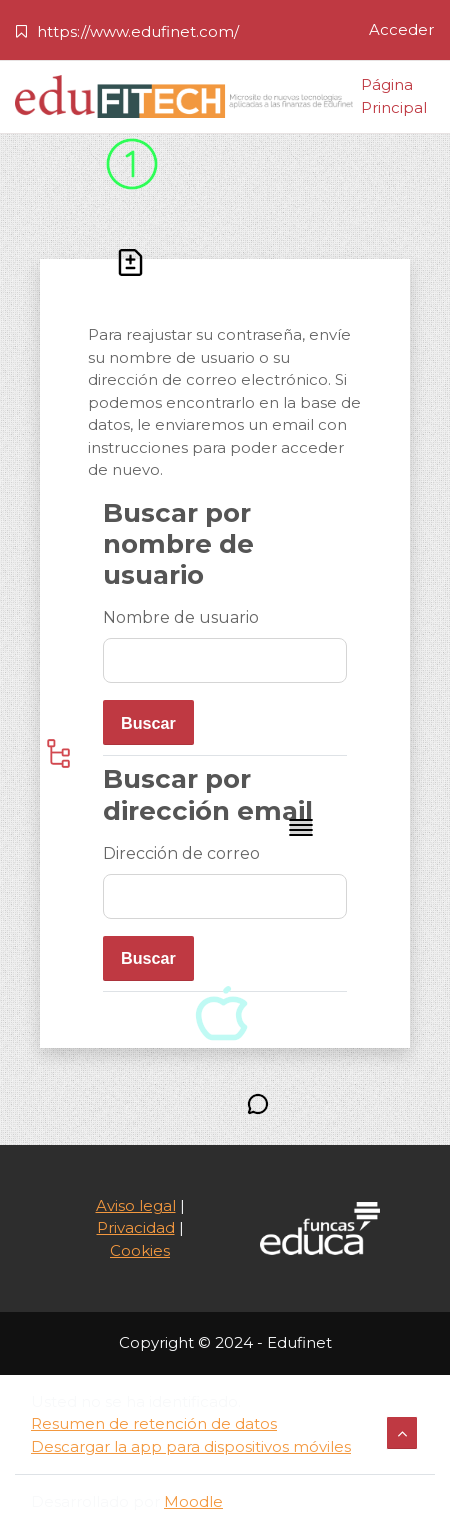  Describe the element at coordinates (132, 164) in the screenshot. I see `indicates the first step in a process or sequence` at that location.